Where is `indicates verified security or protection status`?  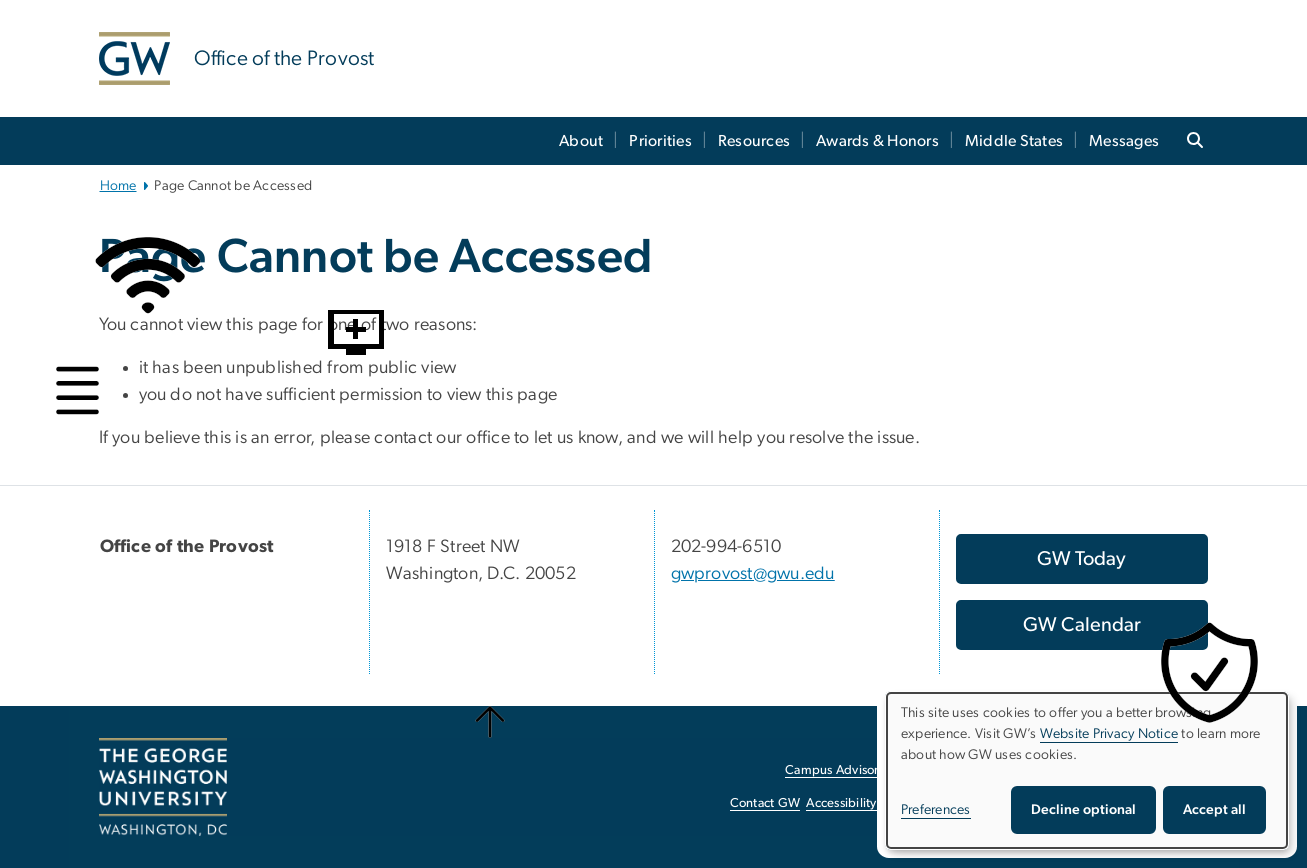 indicates verified security or protection status is located at coordinates (1209, 672).